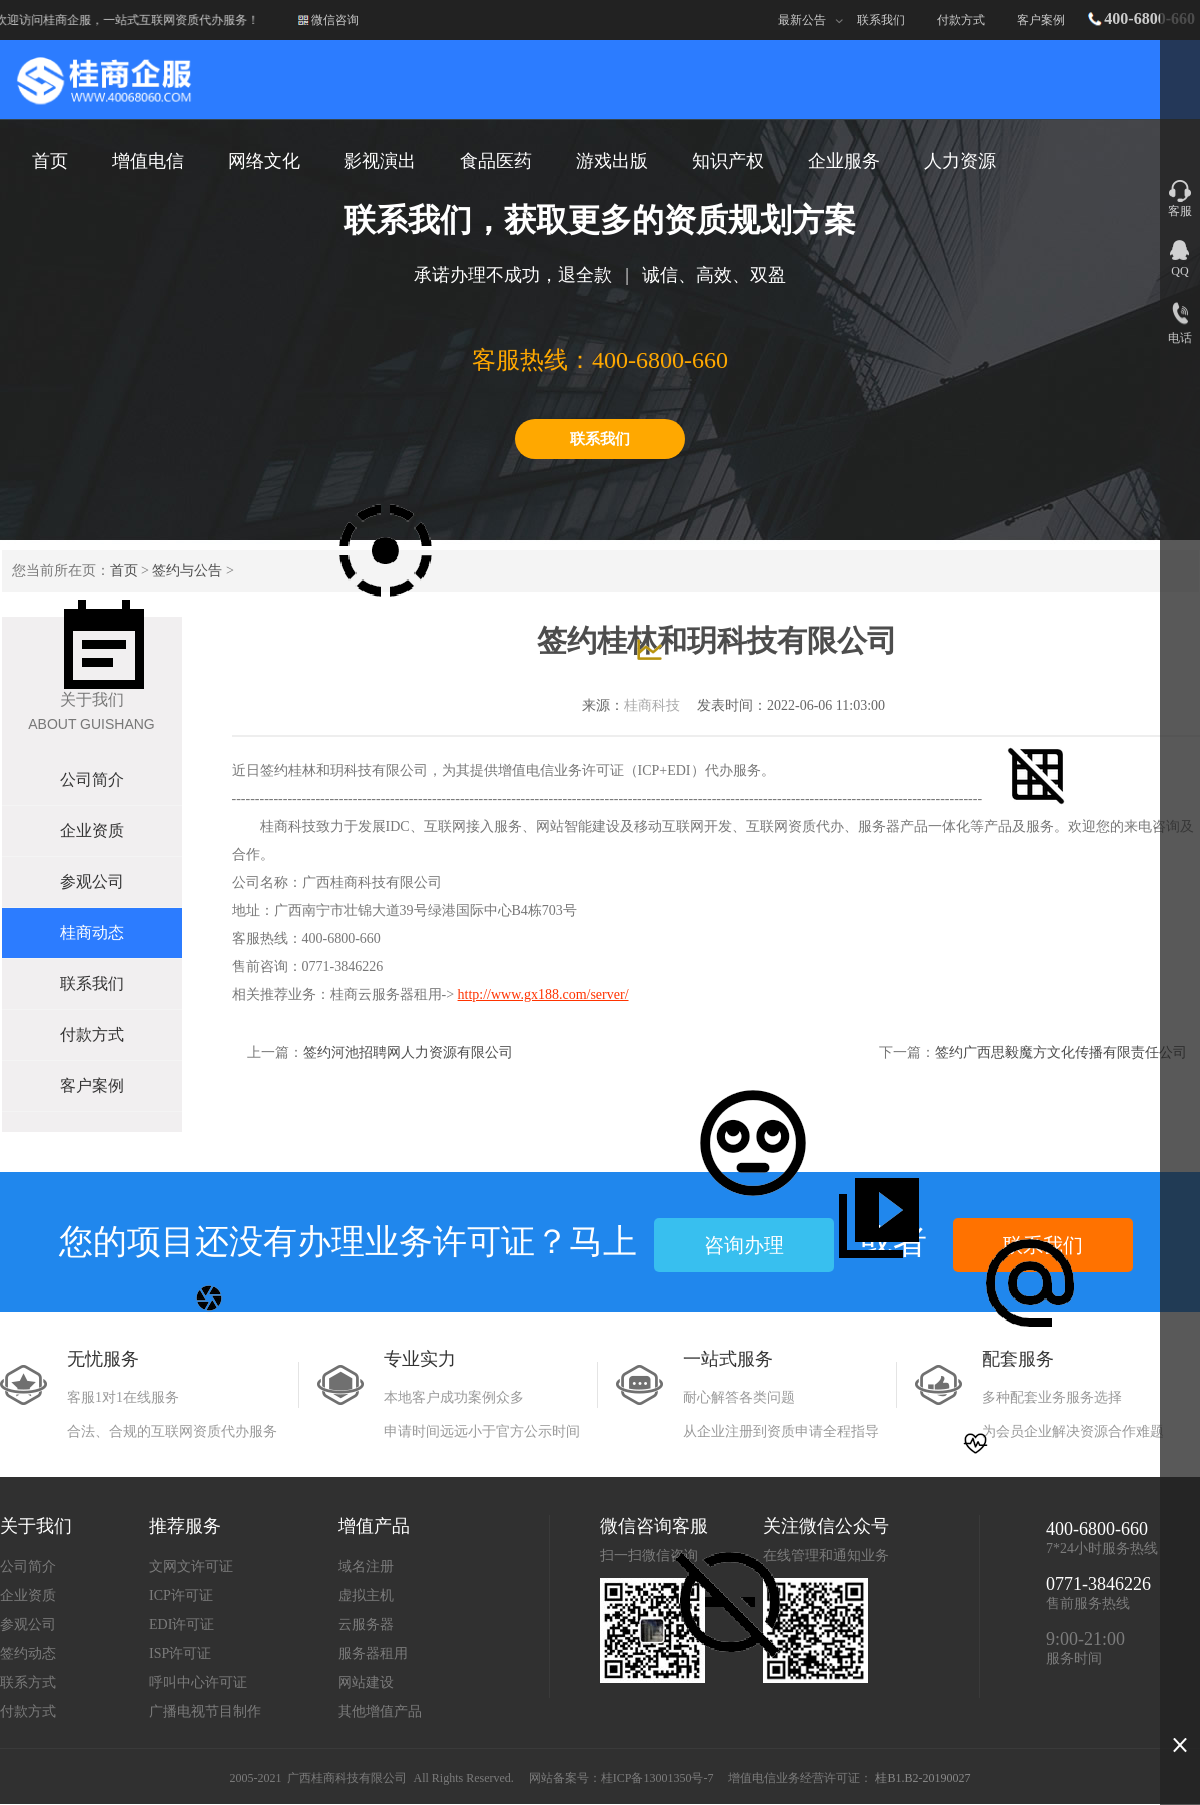 The width and height of the screenshot is (1200, 1805). Describe the element at coordinates (209, 1298) in the screenshot. I see `open camera to take a photo` at that location.